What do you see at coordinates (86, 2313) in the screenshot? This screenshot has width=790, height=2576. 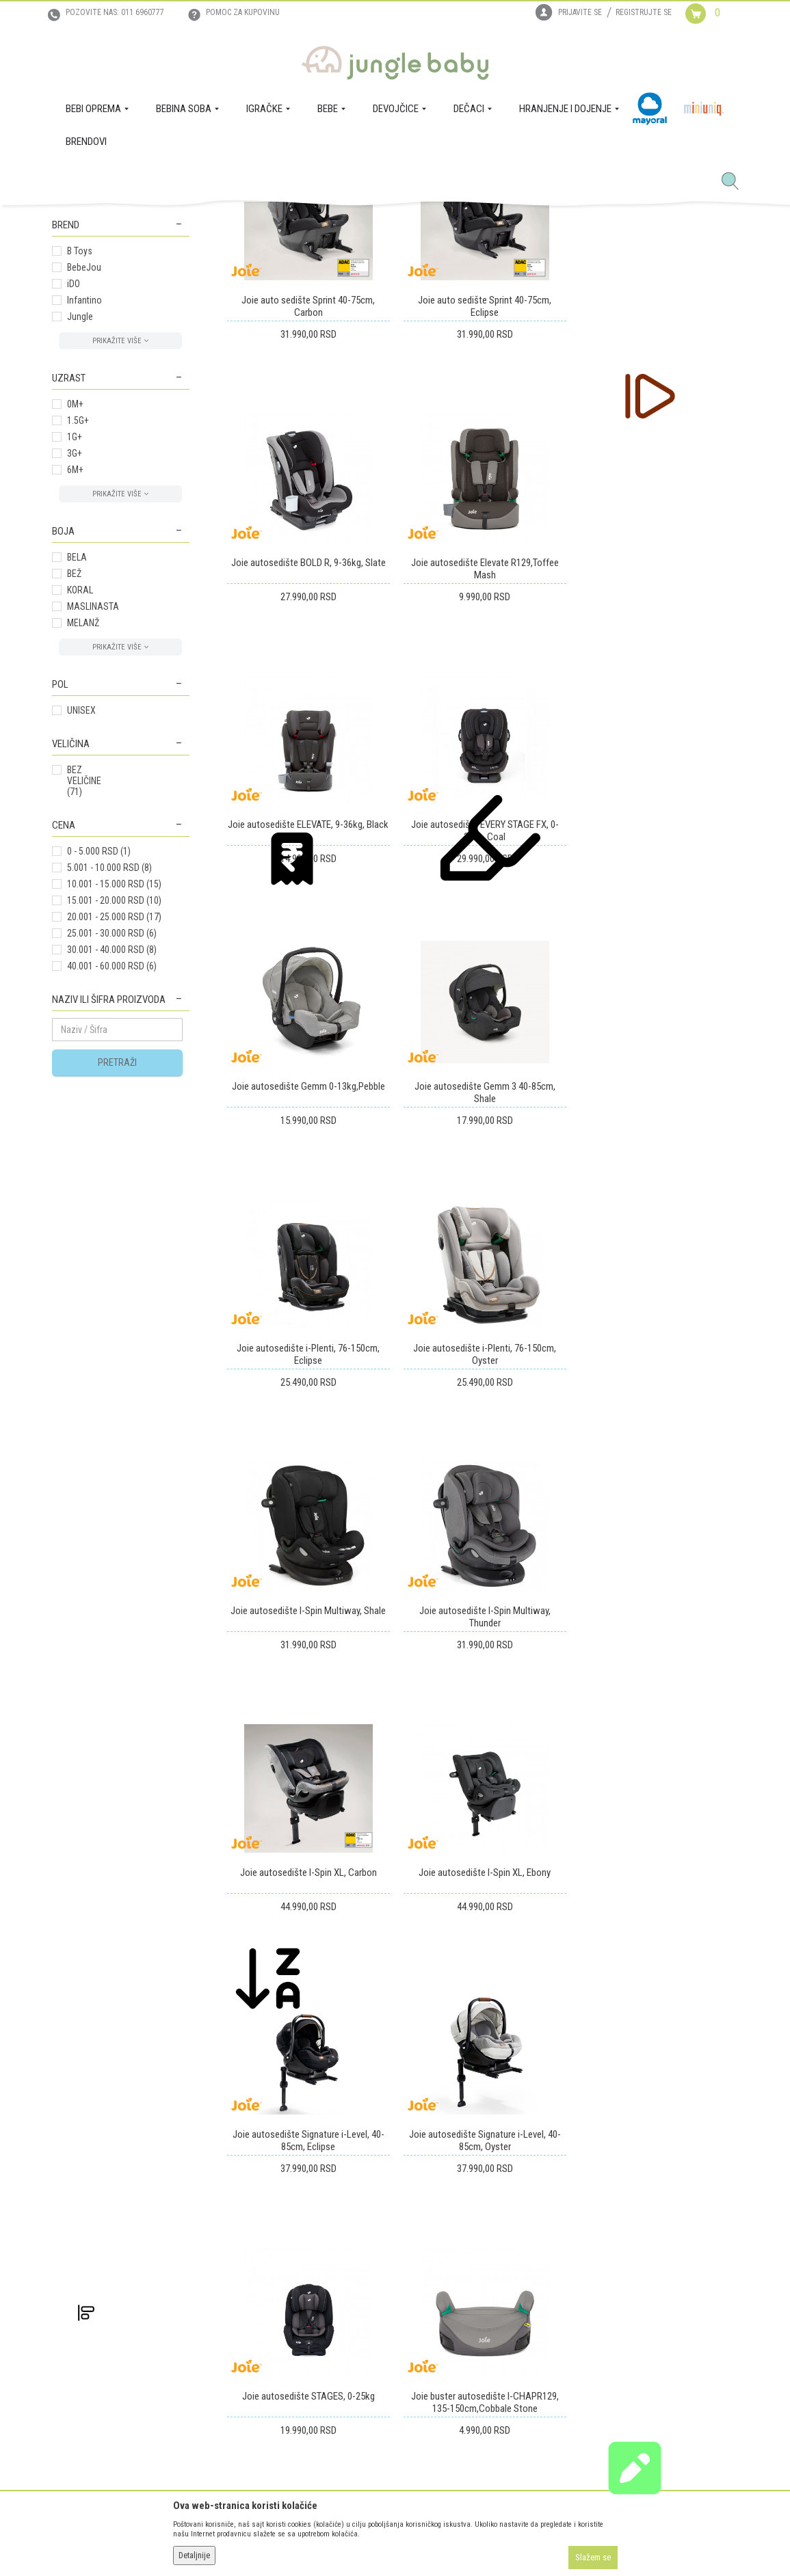 I see `align items to the start vertically` at bounding box center [86, 2313].